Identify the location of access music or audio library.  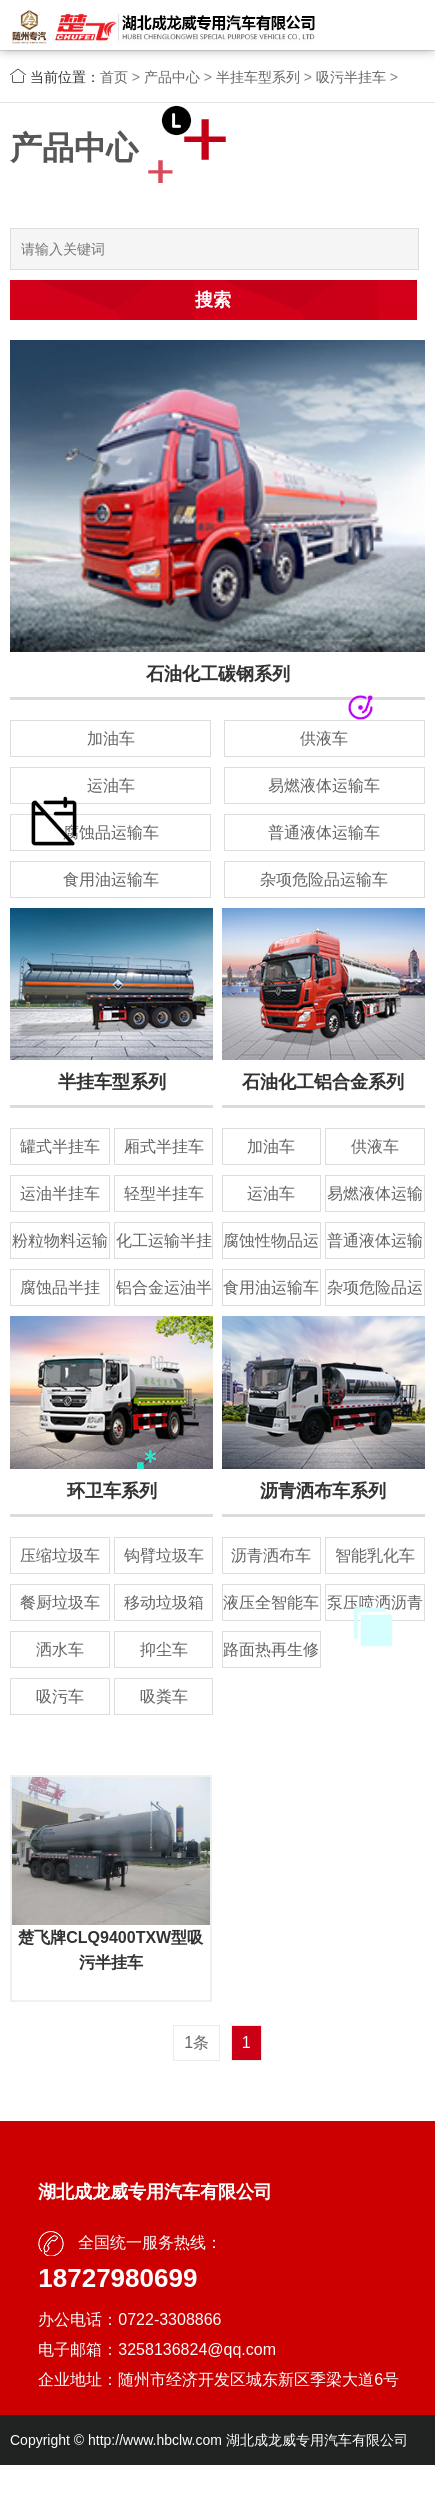
(360, 707).